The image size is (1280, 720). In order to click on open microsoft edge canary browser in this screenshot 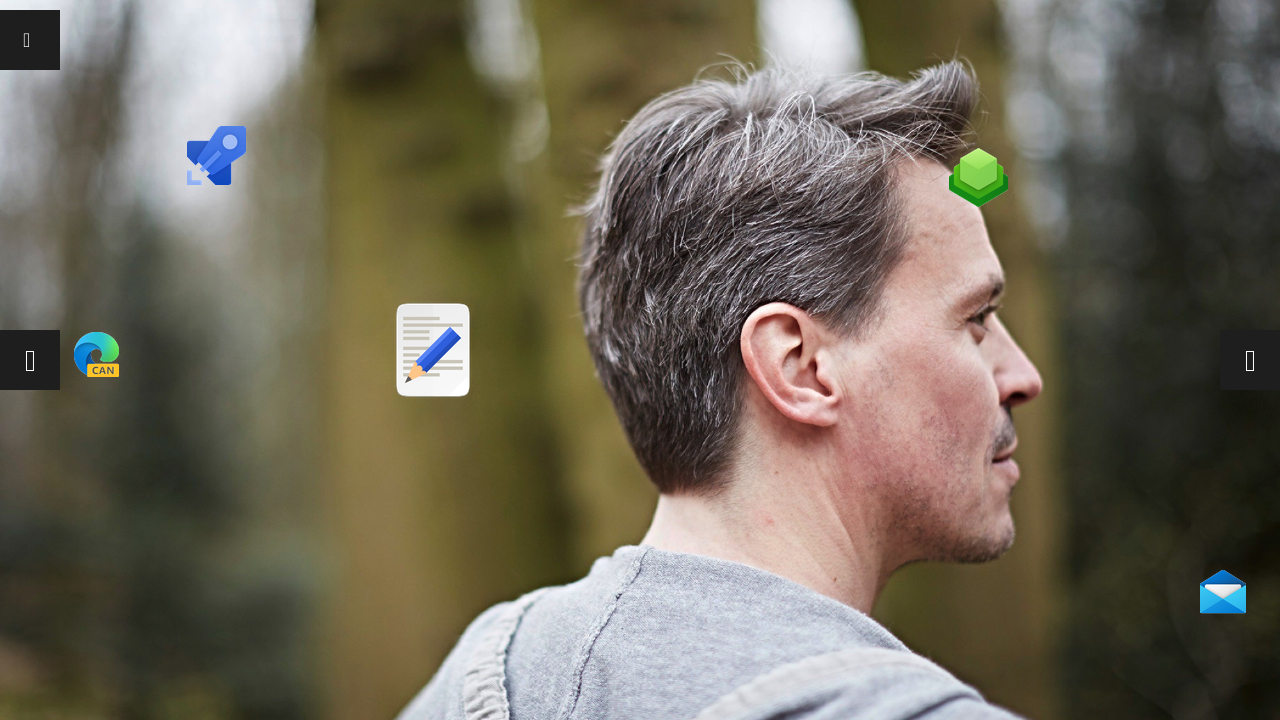, I will do `click(96, 354)`.